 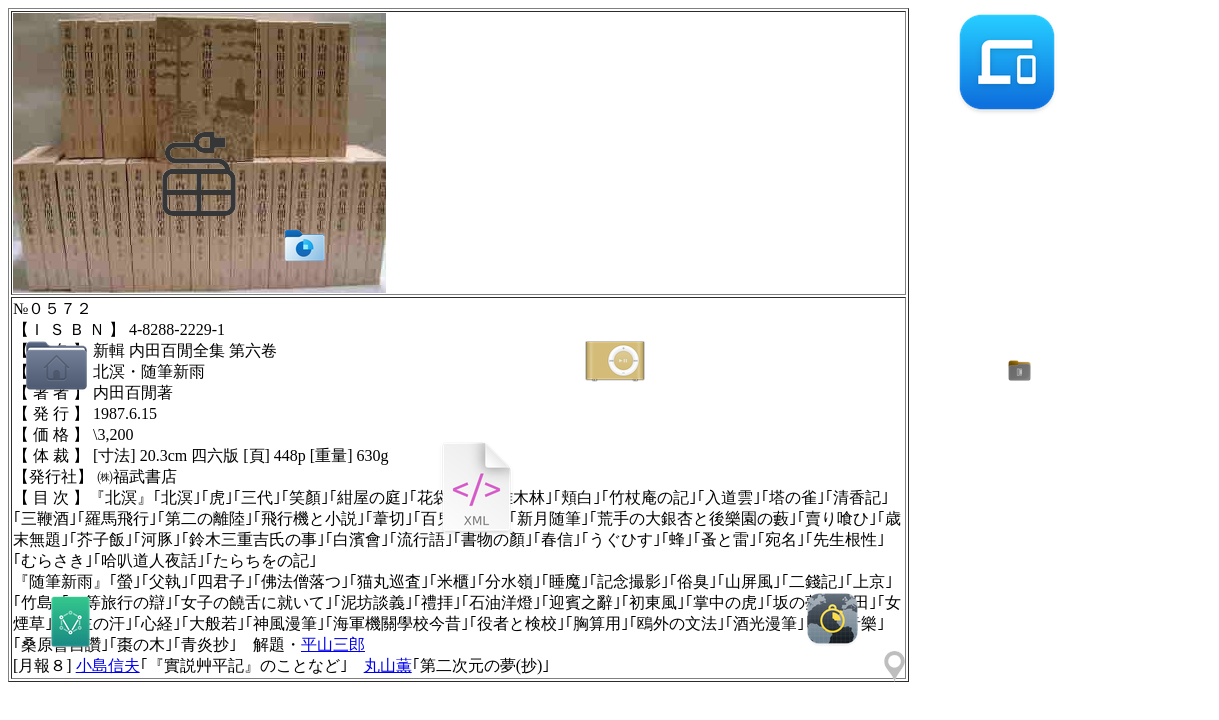 What do you see at coordinates (304, 246) in the screenshot?
I see `open microsoft dynamics 365 sales folder` at bounding box center [304, 246].